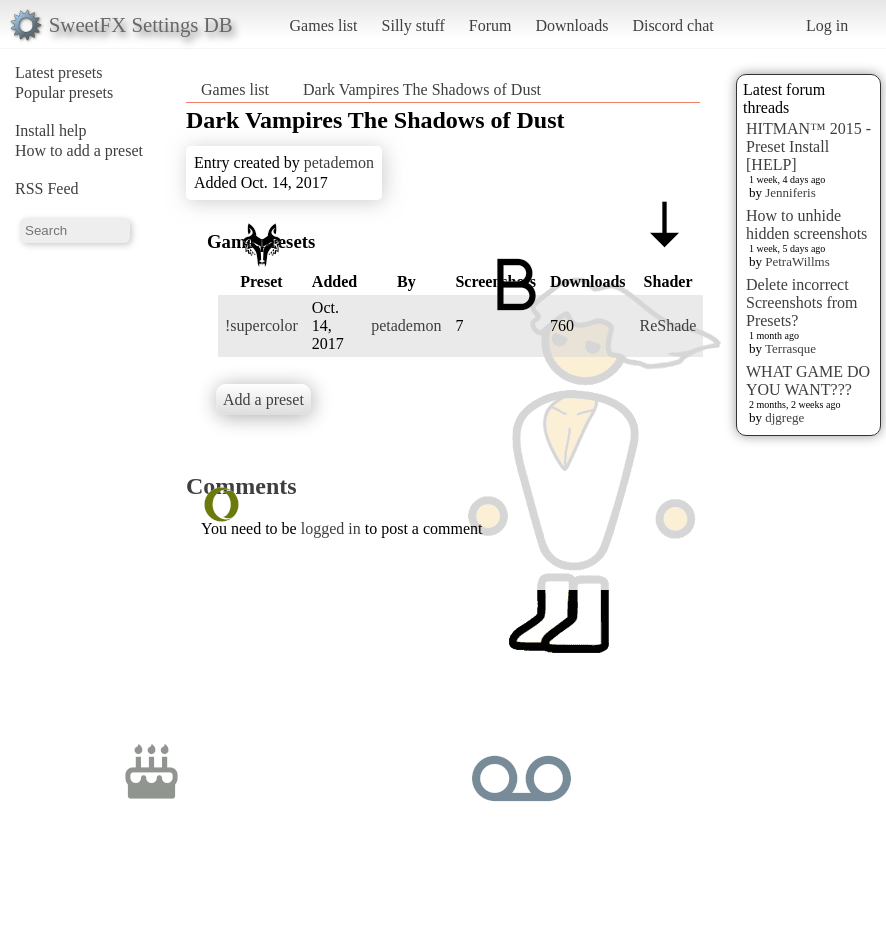  I want to click on access voicemail messages, so click(521, 780).